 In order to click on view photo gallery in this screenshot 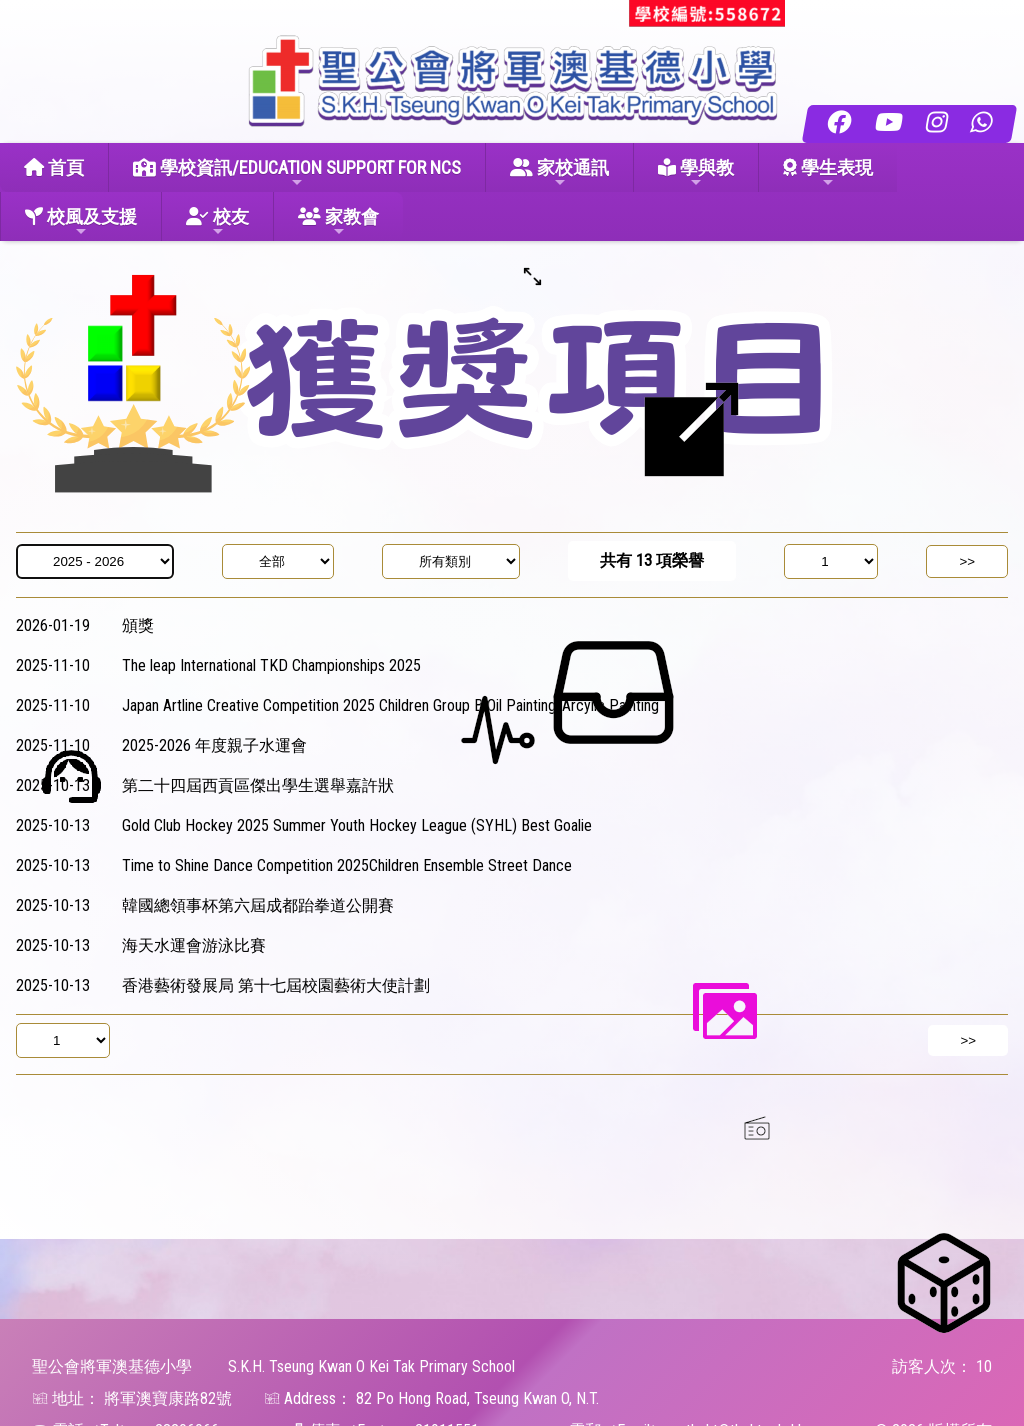, I will do `click(725, 1011)`.